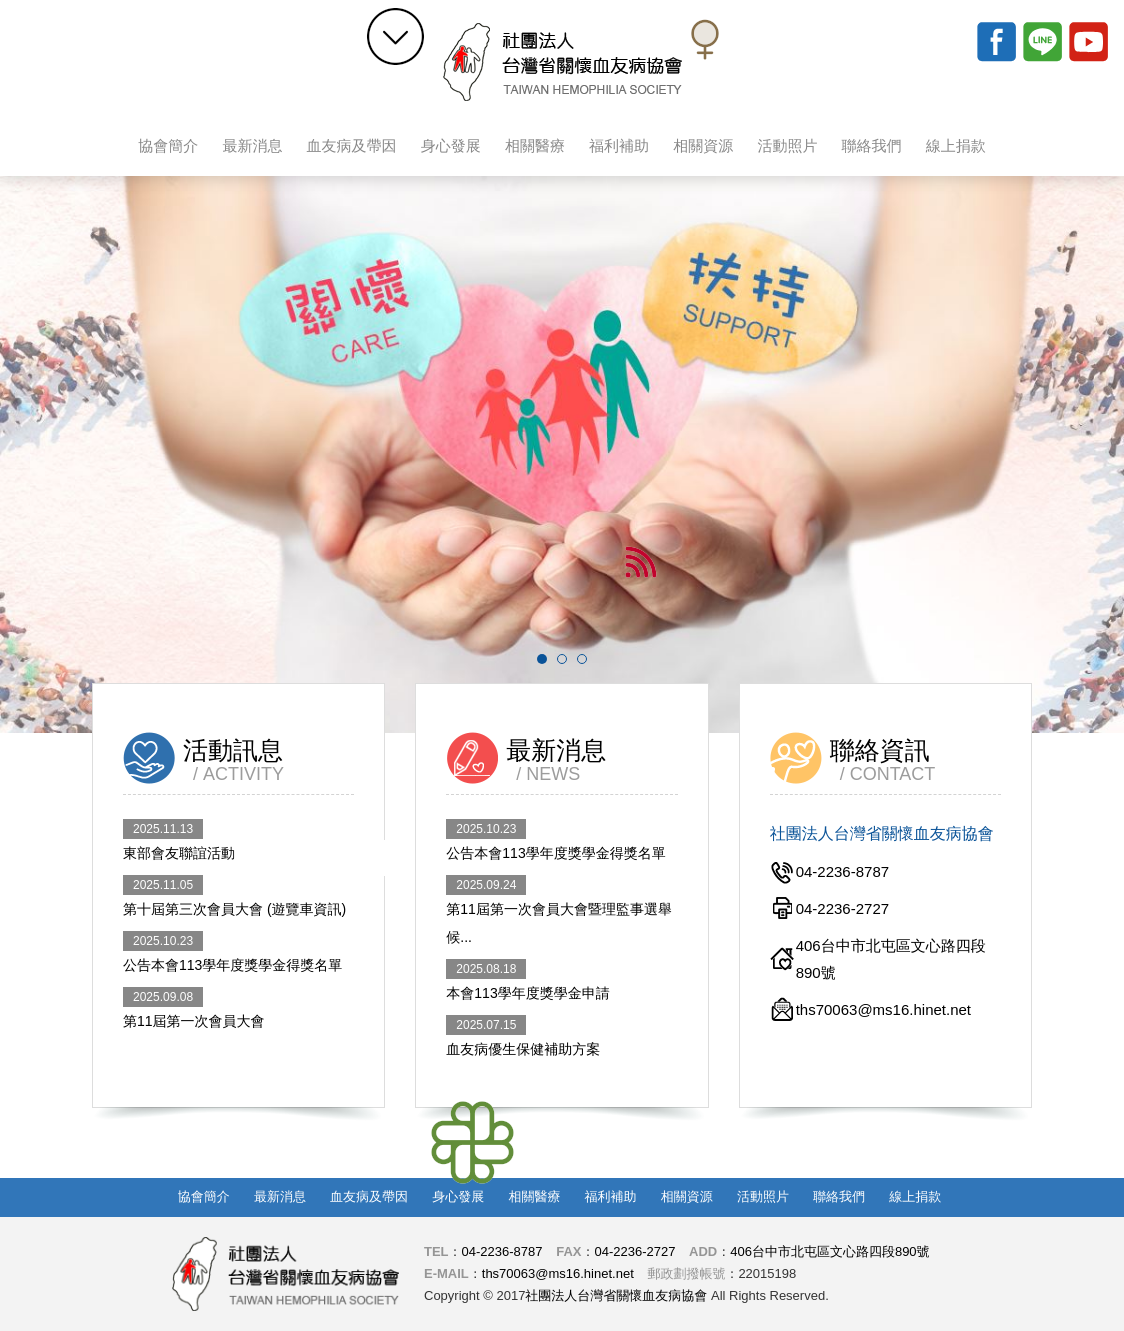  I want to click on subscribe to RSS feed, so click(639, 563).